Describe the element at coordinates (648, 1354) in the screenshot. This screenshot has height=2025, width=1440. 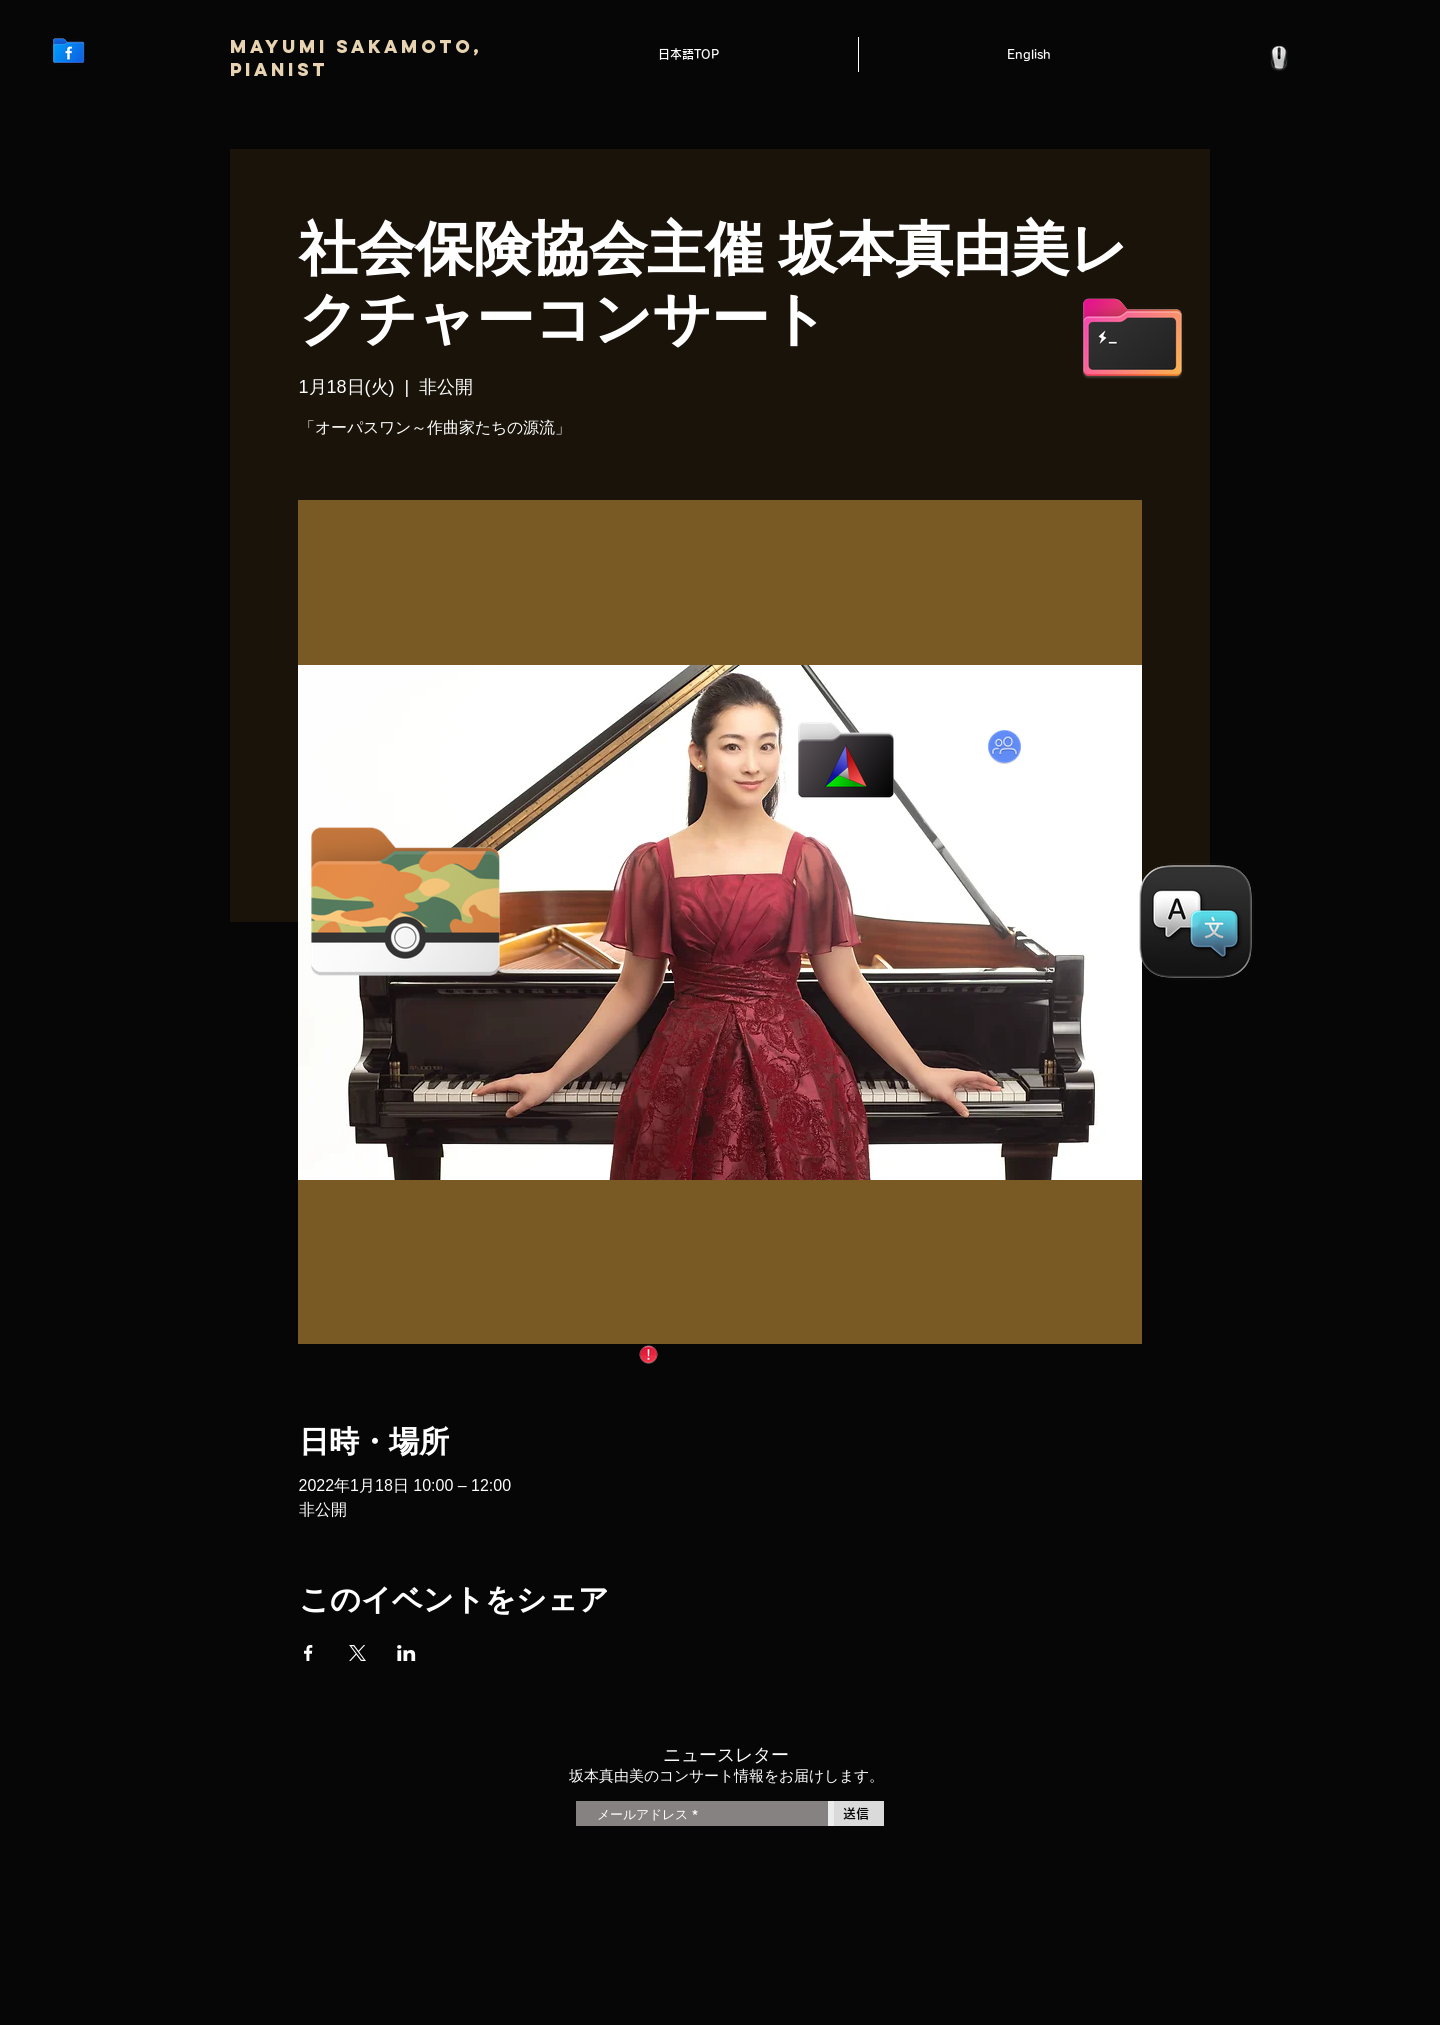
I see `indicates a warning or caution message` at that location.